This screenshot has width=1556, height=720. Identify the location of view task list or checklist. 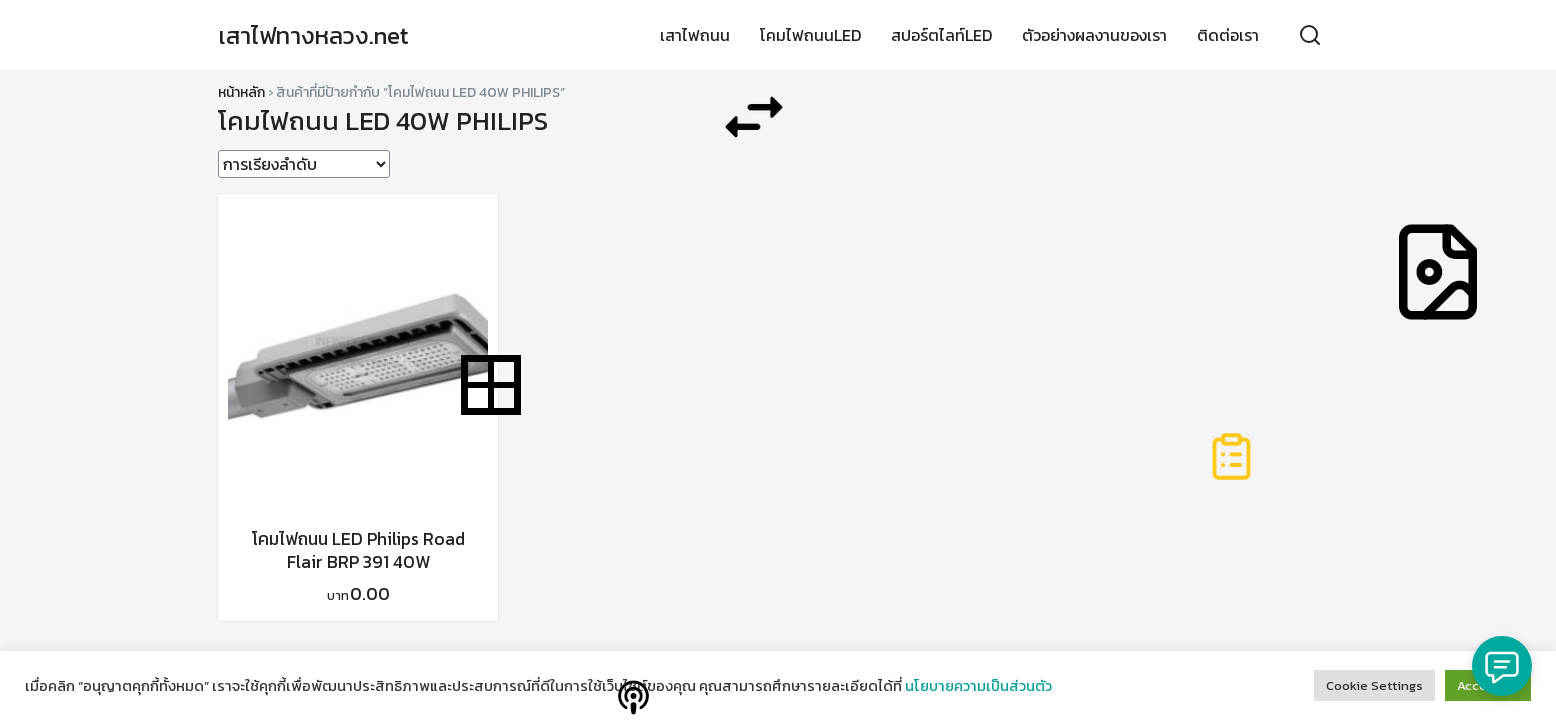
(1231, 456).